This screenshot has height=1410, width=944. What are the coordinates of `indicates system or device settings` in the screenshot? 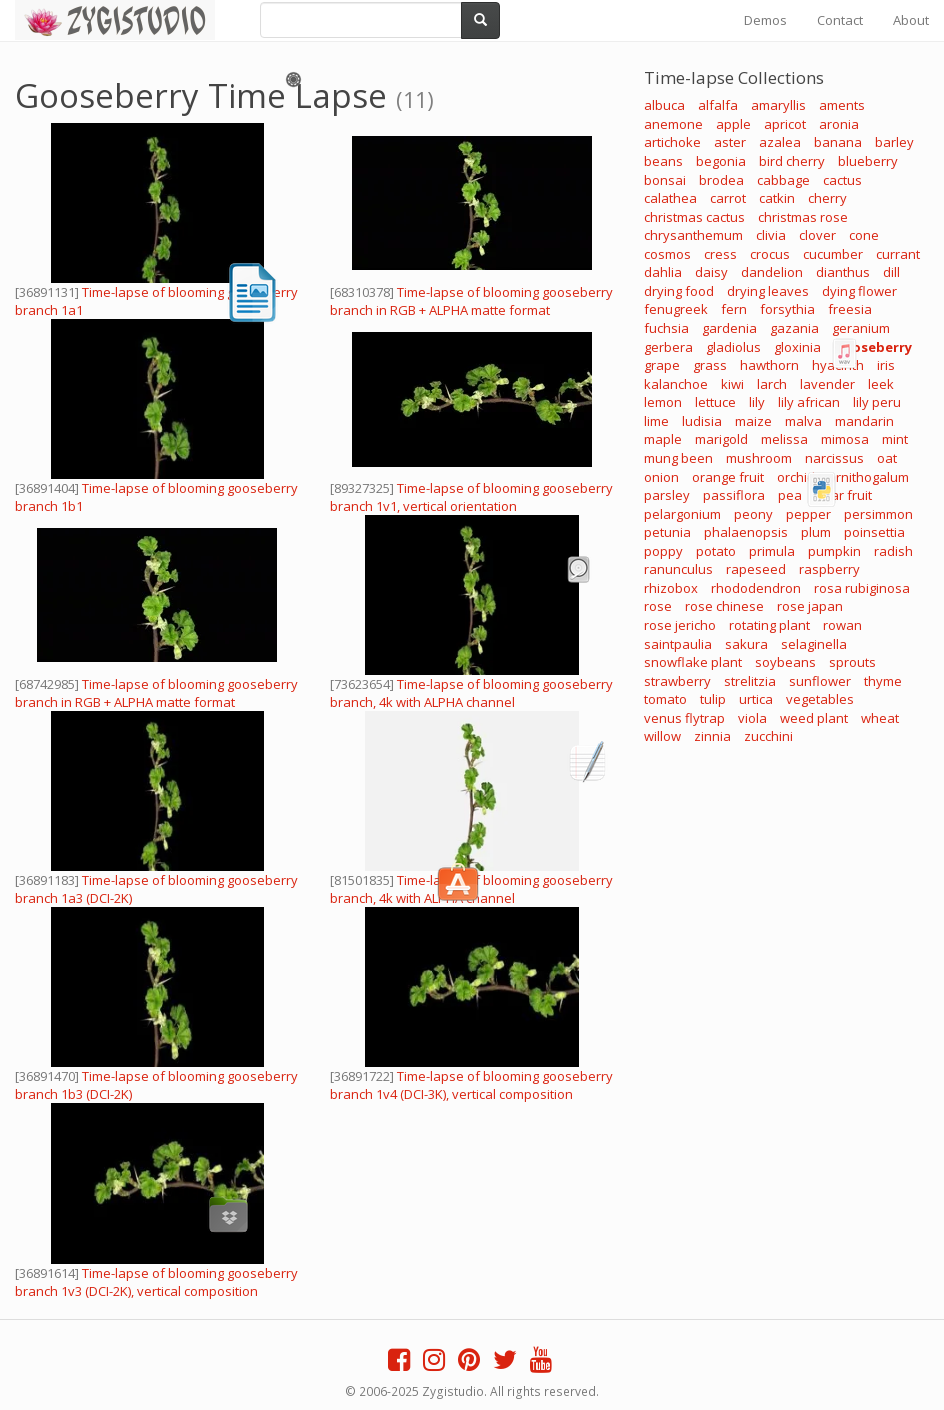 It's located at (293, 79).